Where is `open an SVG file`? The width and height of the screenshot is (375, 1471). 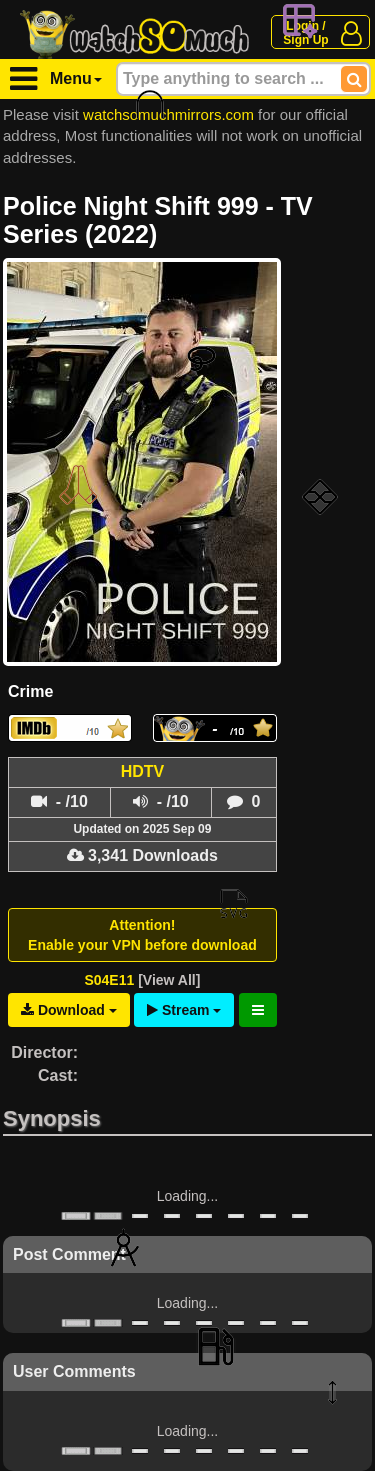 open an SVG file is located at coordinates (234, 905).